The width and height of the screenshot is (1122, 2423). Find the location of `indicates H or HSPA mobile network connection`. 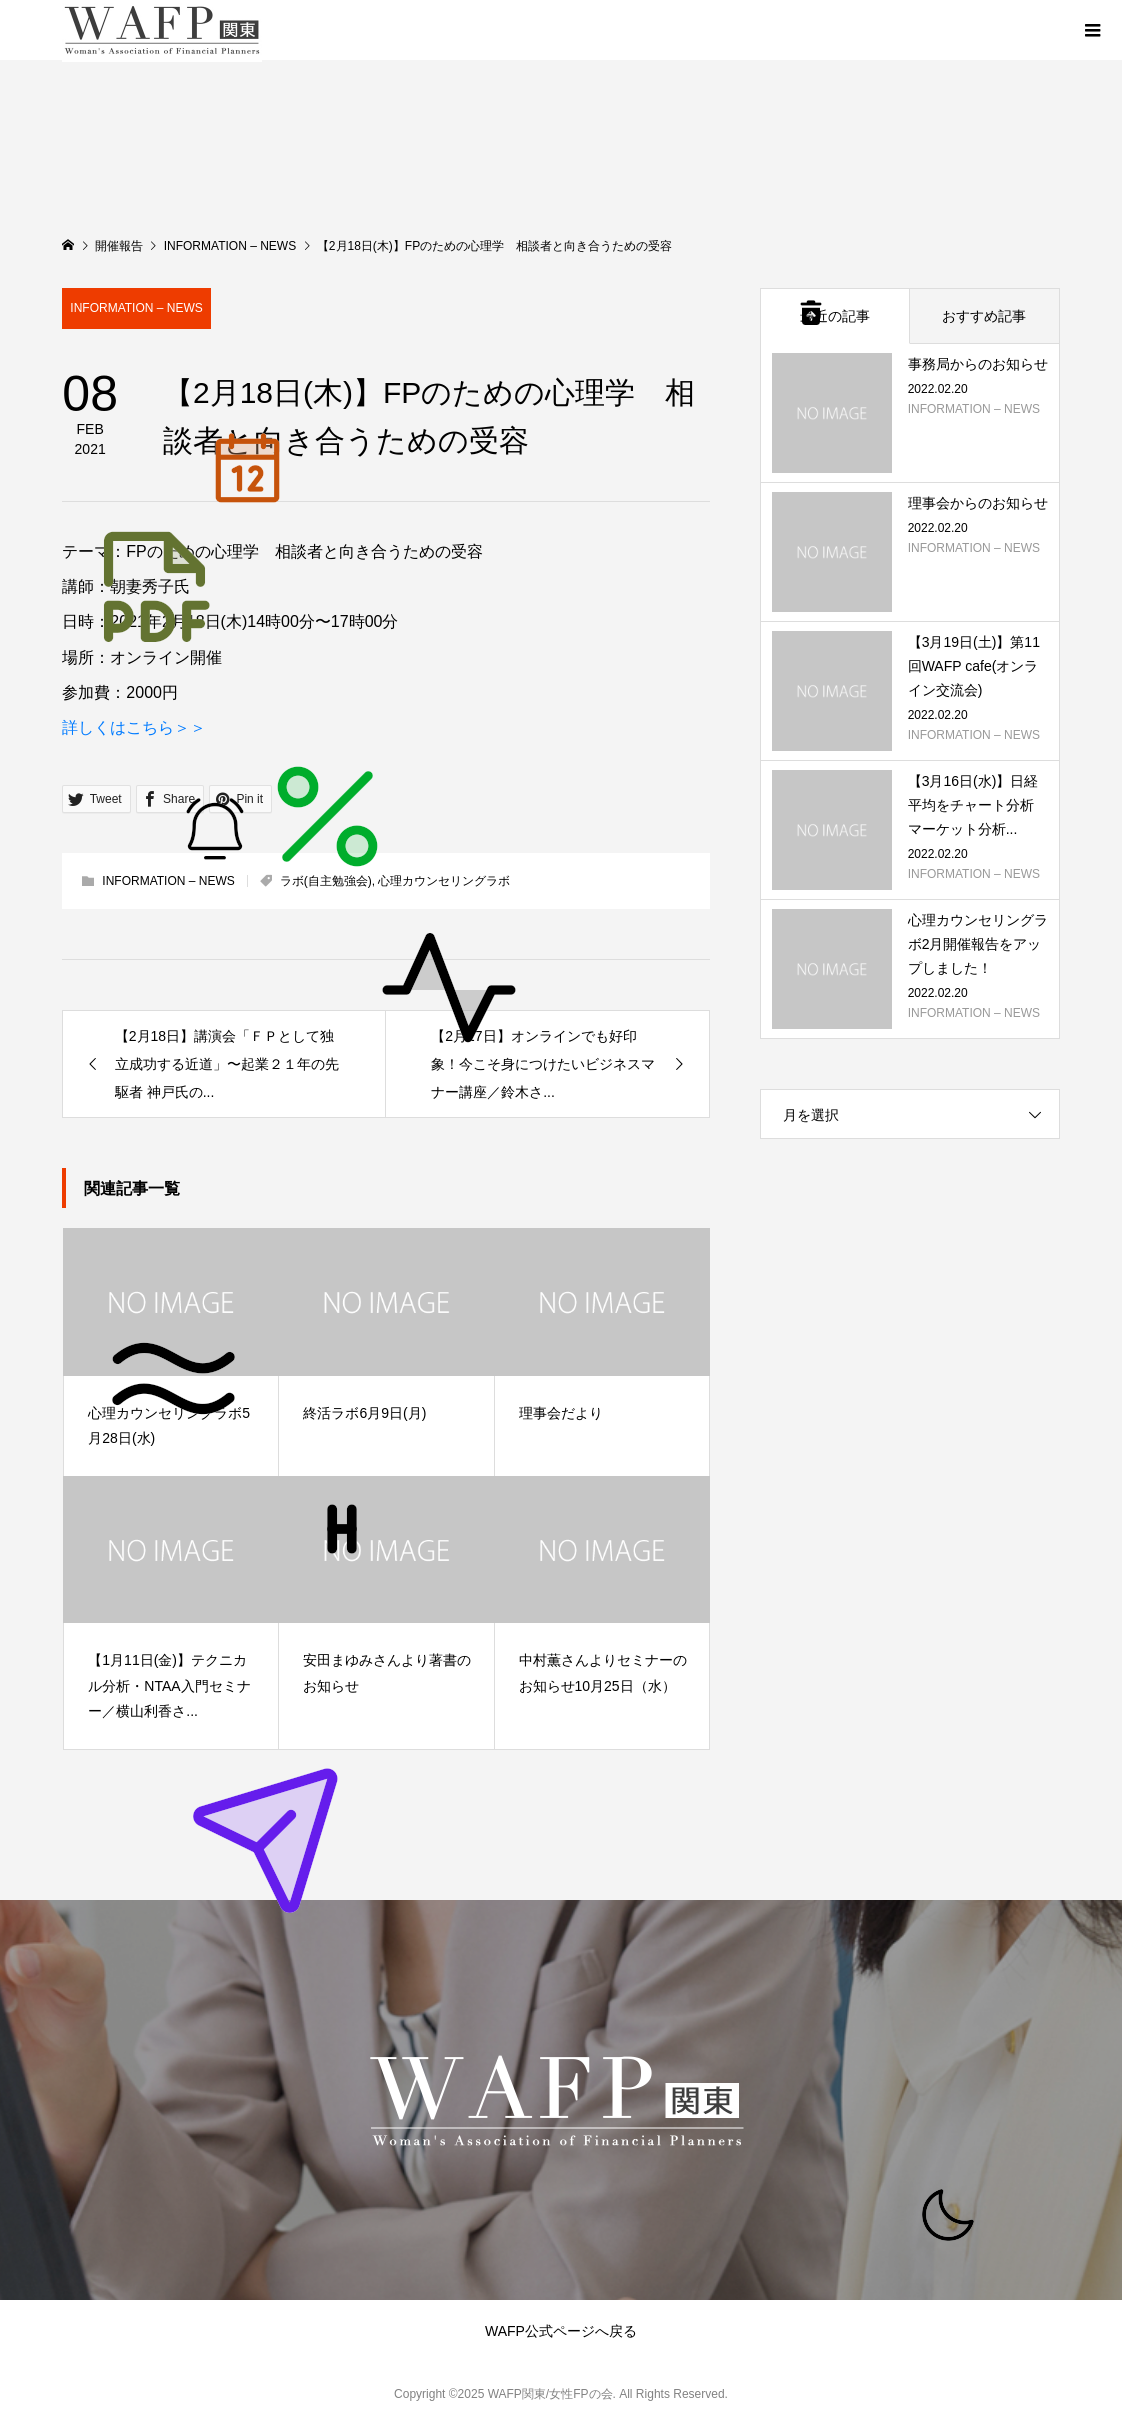

indicates H or HSPA mobile network connection is located at coordinates (342, 1529).